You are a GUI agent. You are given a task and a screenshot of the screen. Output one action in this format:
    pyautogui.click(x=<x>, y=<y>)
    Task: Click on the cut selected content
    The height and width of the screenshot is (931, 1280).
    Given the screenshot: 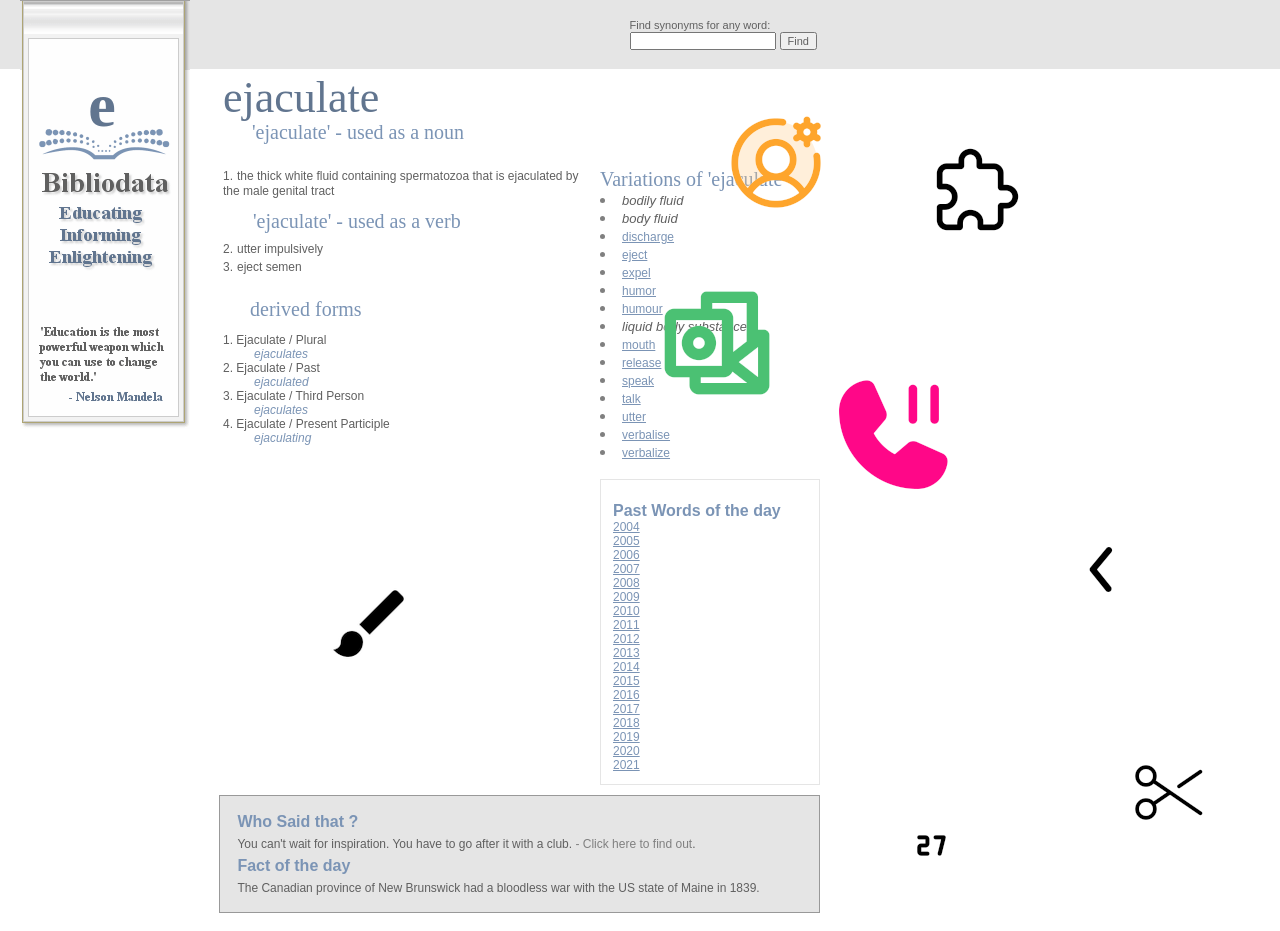 What is the action you would take?
    pyautogui.click(x=1167, y=792)
    